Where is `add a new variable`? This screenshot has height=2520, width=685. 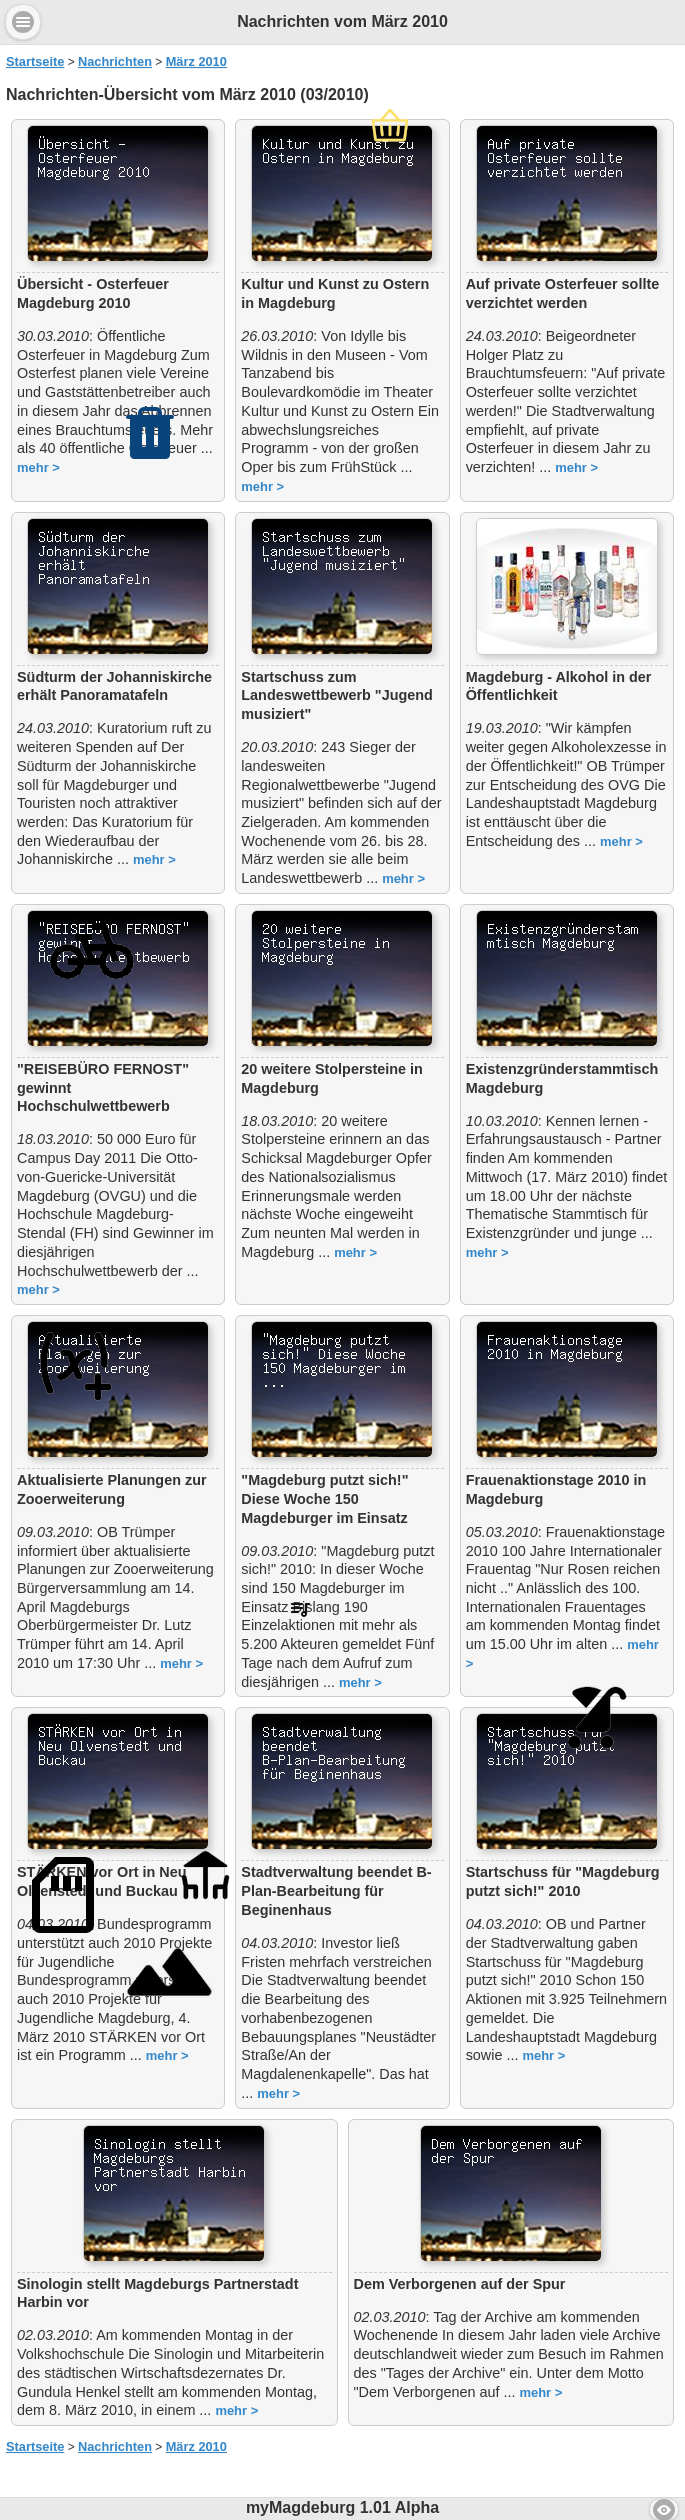 add a new variable is located at coordinates (74, 1363).